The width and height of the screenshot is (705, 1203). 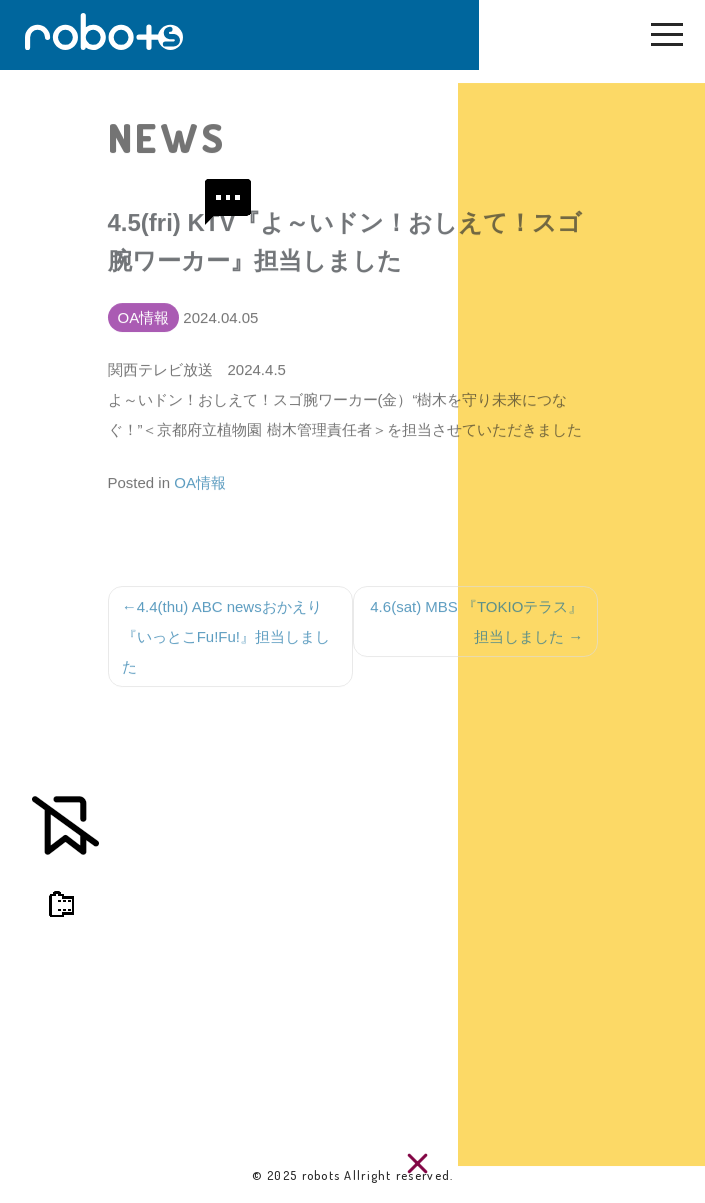 What do you see at coordinates (62, 905) in the screenshot?
I see `view photos from camera roll` at bounding box center [62, 905].